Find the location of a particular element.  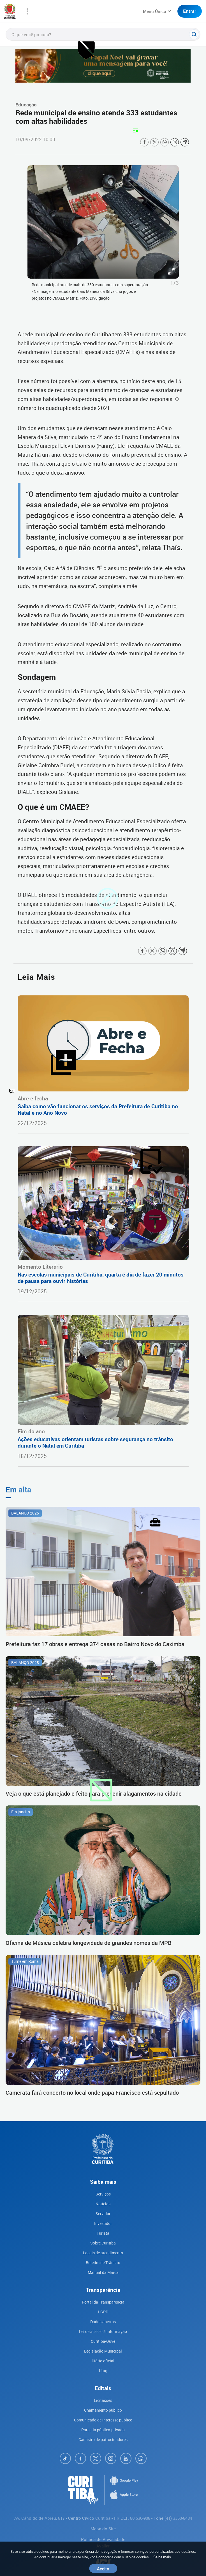

indicates kazakhstani tenge currency is located at coordinates (155, 1221).